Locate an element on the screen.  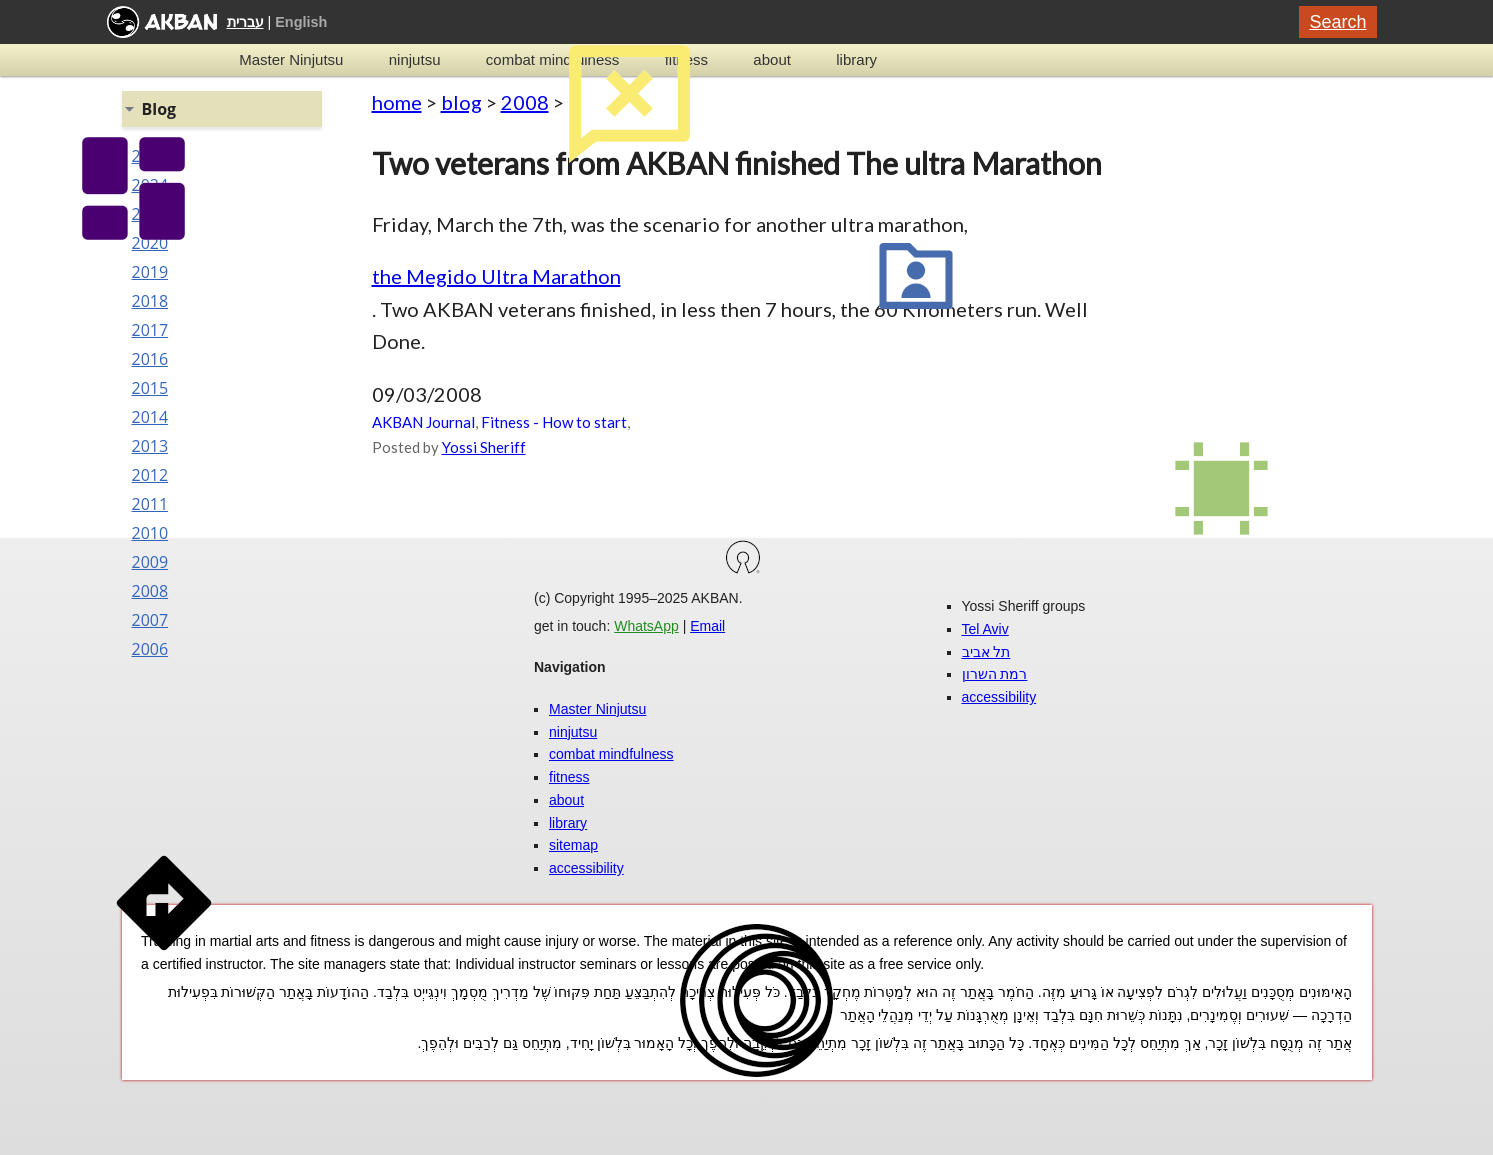
open source initiative logo is located at coordinates (743, 557).